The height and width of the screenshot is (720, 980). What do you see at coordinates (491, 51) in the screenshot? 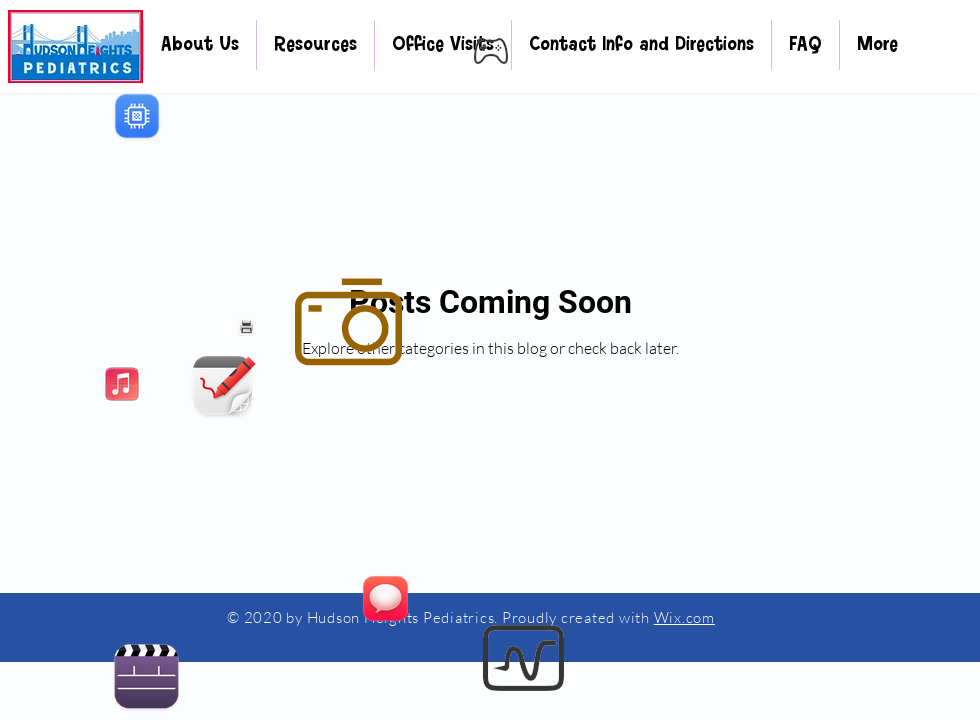
I see `access games and gaming applications` at bounding box center [491, 51].